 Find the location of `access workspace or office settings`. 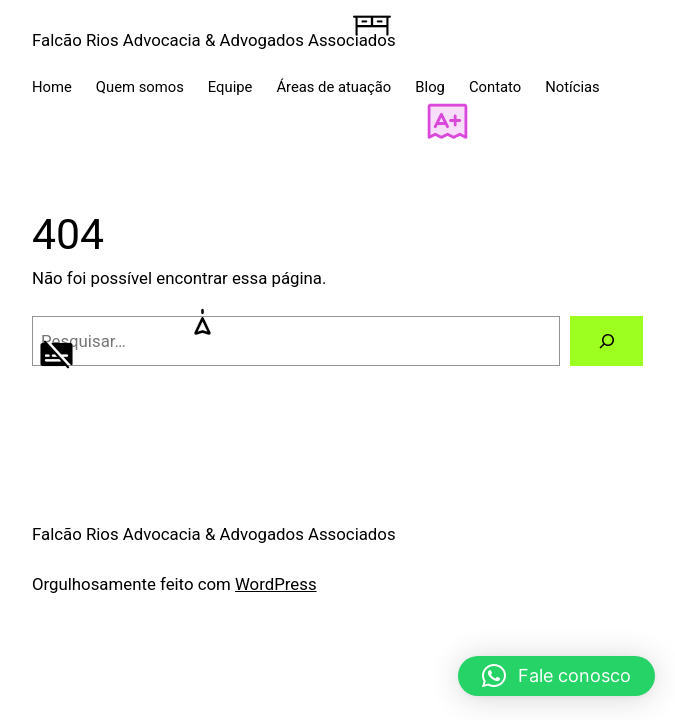

access workspace or office settings is located at coordinates (372, 25).